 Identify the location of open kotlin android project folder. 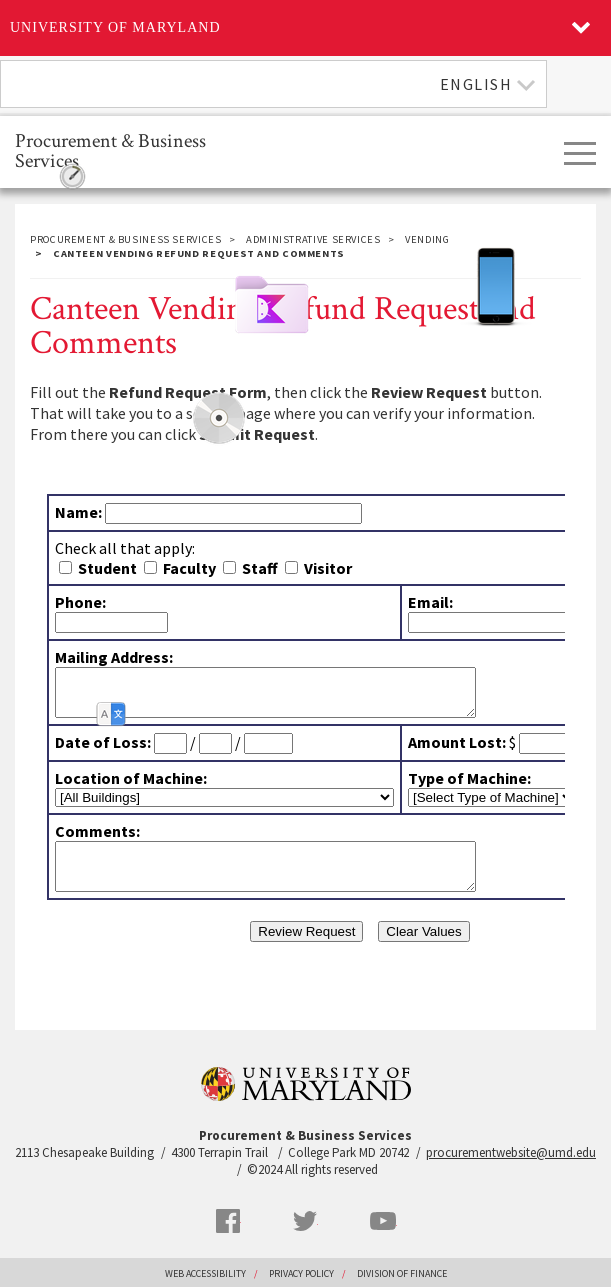
(271, 306).